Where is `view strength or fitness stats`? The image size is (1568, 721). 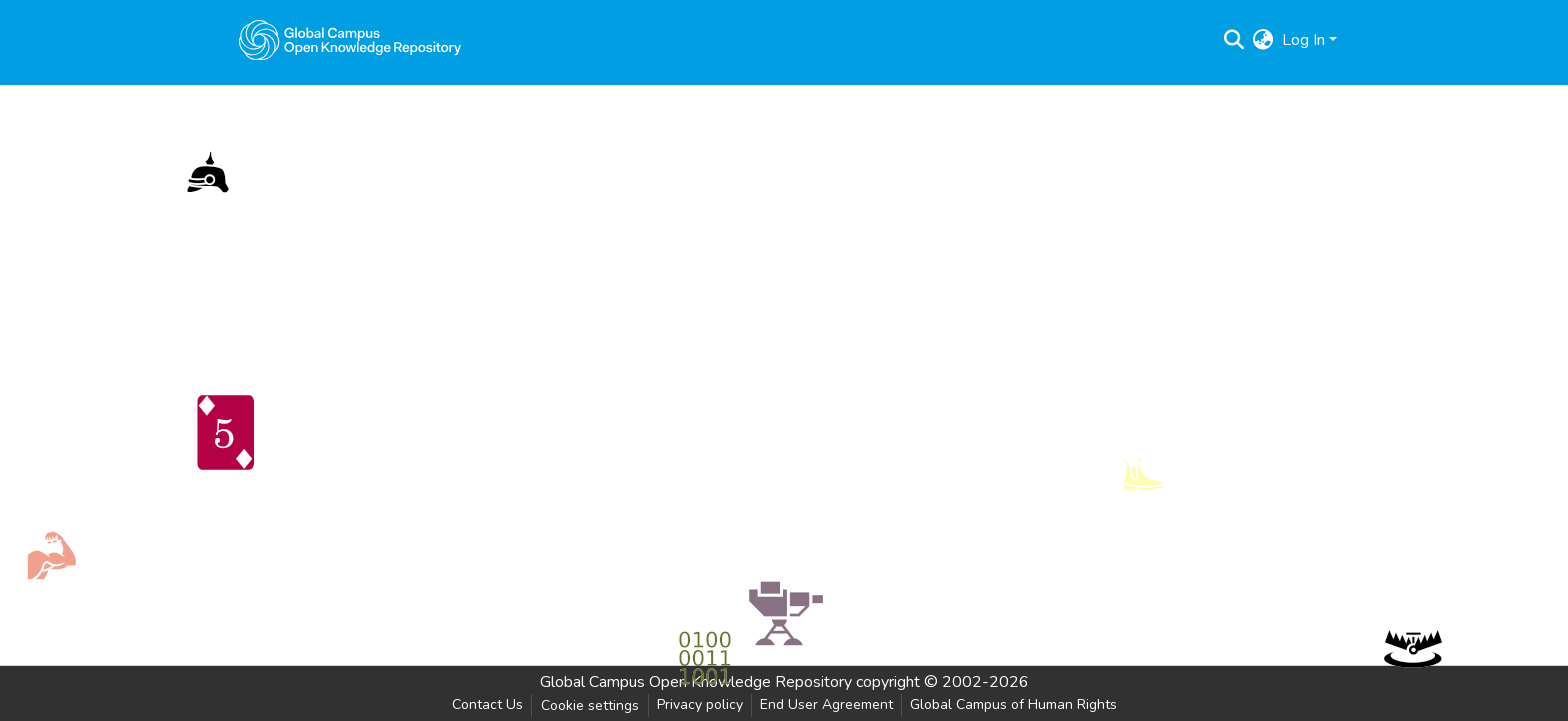
view strength or fitness stats is located at coordinates (52, 555).